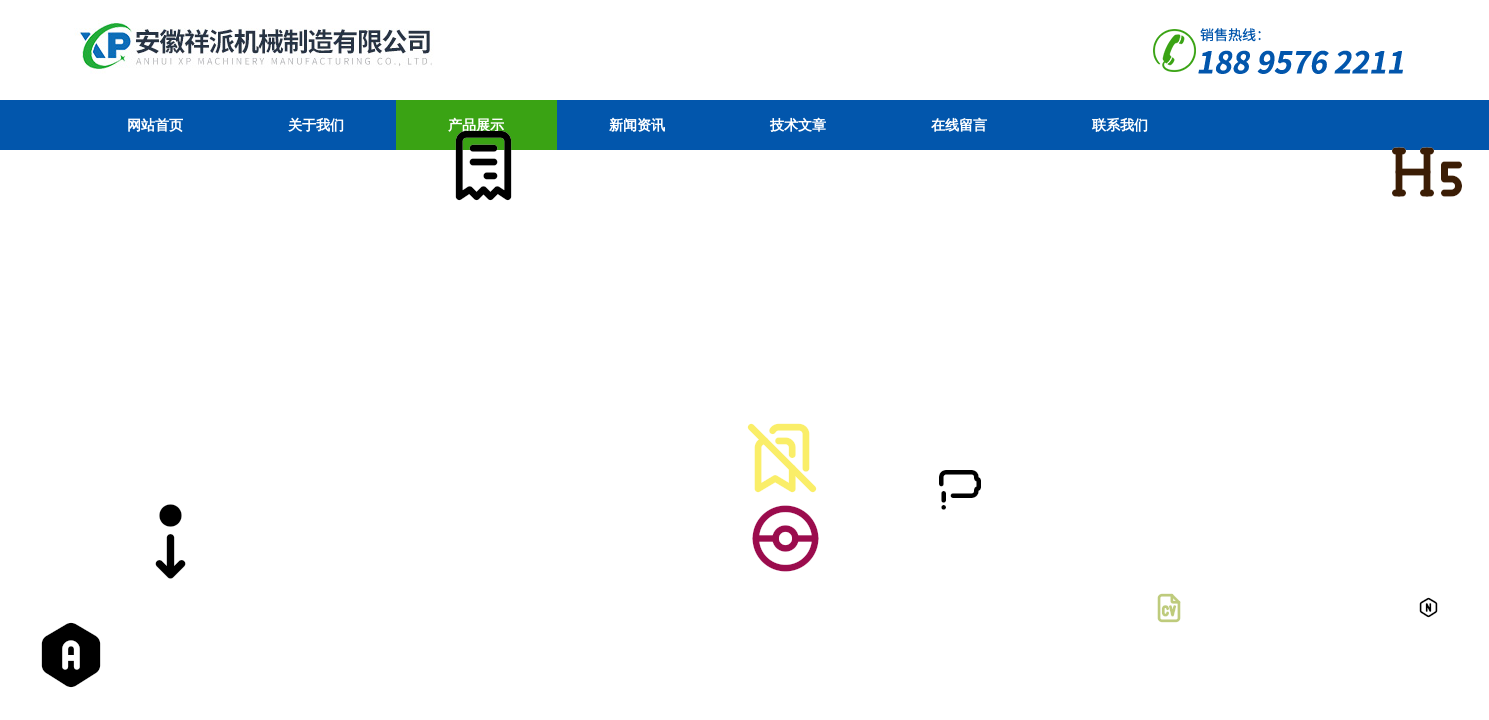 Image resolution: width=1489 pixels, height=720 pixels. Describe the element at coordinates (483, 165) in the screenshot. I see `view purchase receipt or transaction history` at that location.